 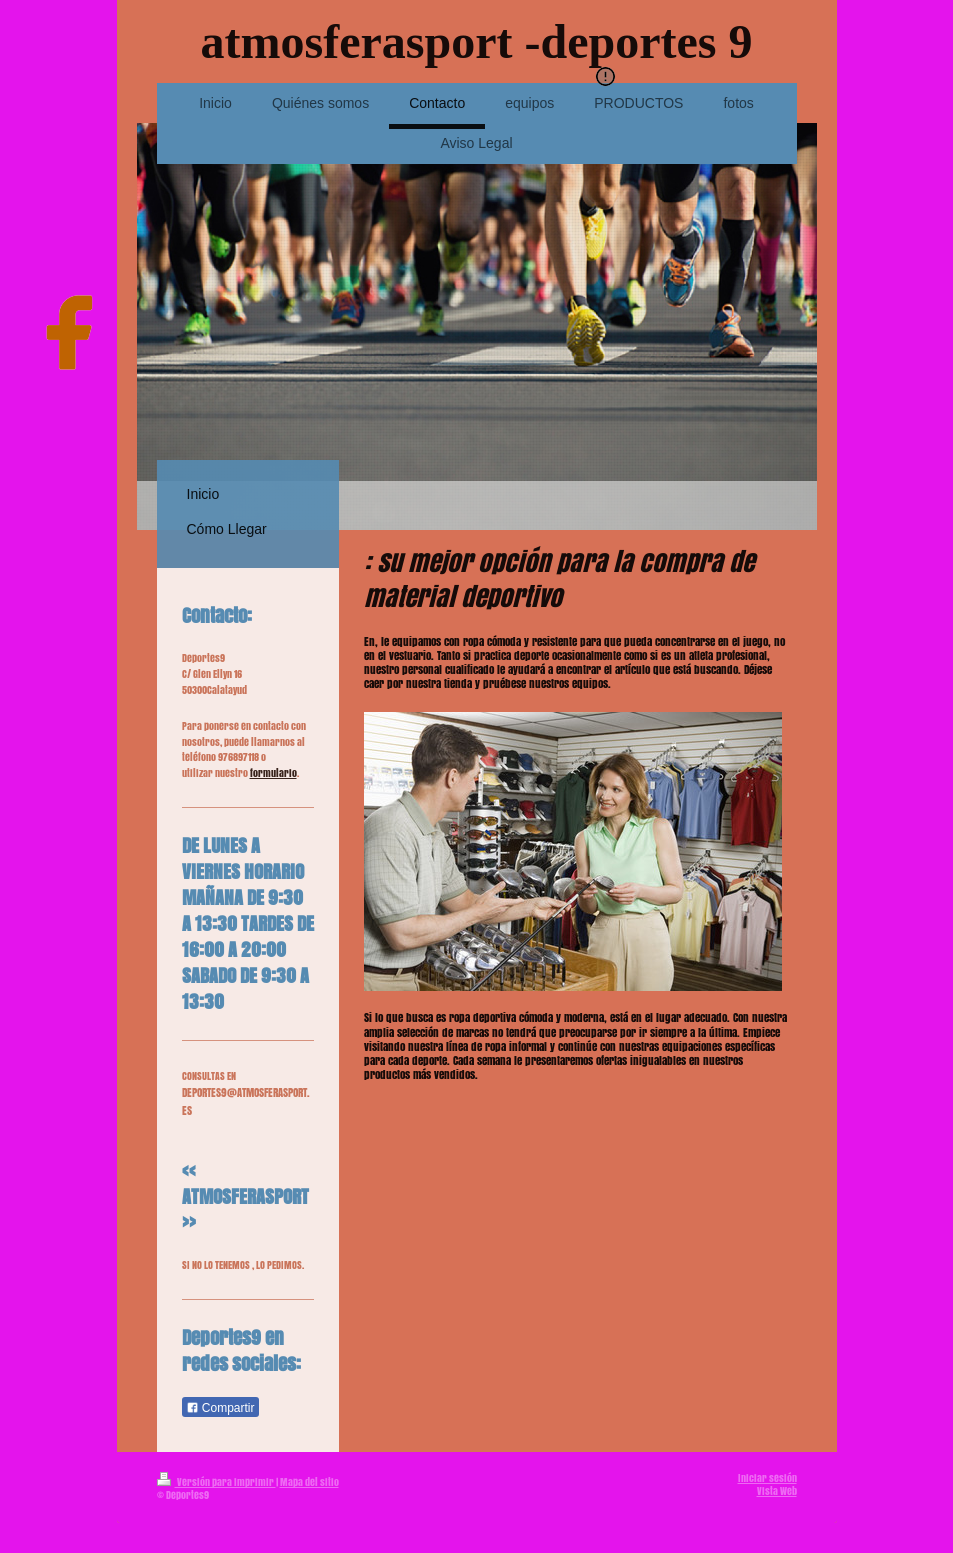 I want to click on indicates an error or problem has occurred, so click(x=605, y=76).